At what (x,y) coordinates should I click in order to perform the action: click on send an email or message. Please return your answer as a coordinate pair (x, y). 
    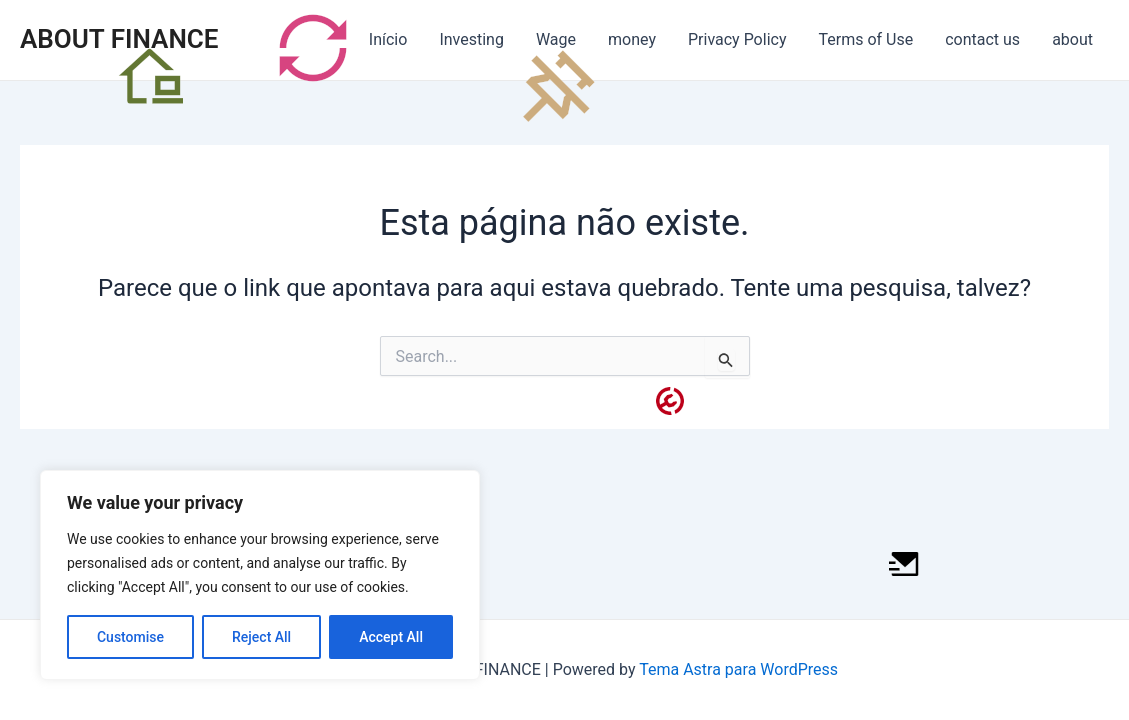
    Looking at the image, I should click on (905, 564).